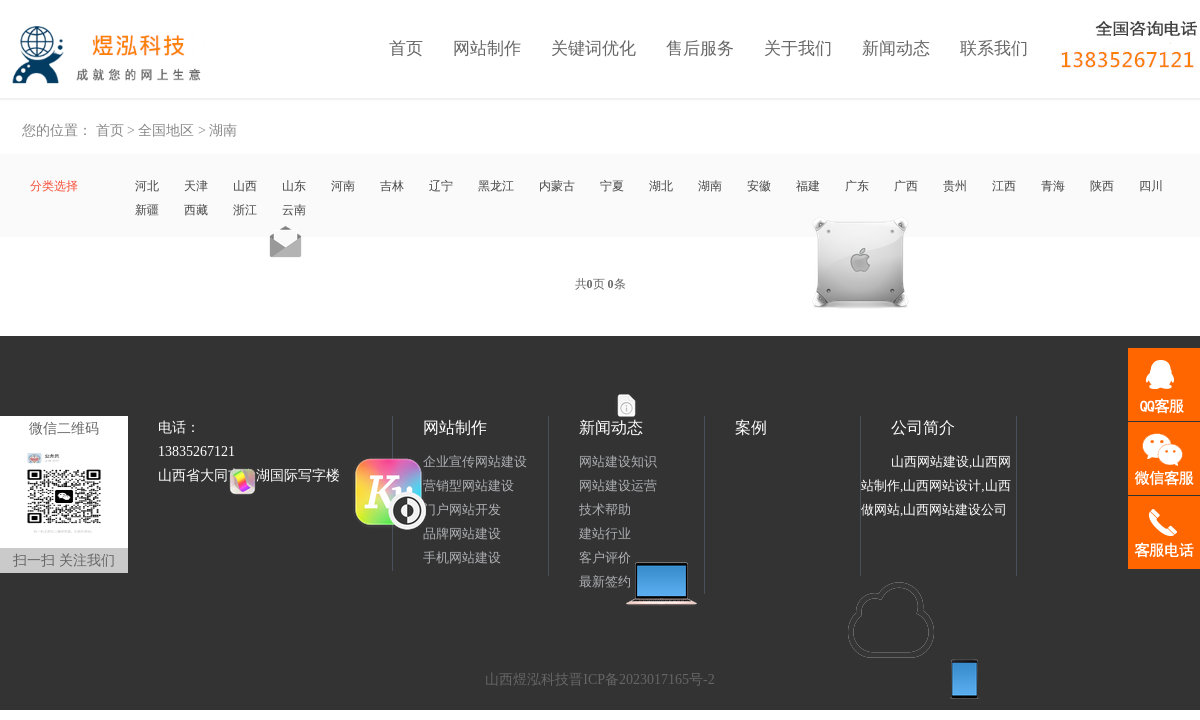 Image resolution: width=1200 pixels, height=720 pixels. I want to click on open grapher to plot mathematical equations, so click(242, 481).